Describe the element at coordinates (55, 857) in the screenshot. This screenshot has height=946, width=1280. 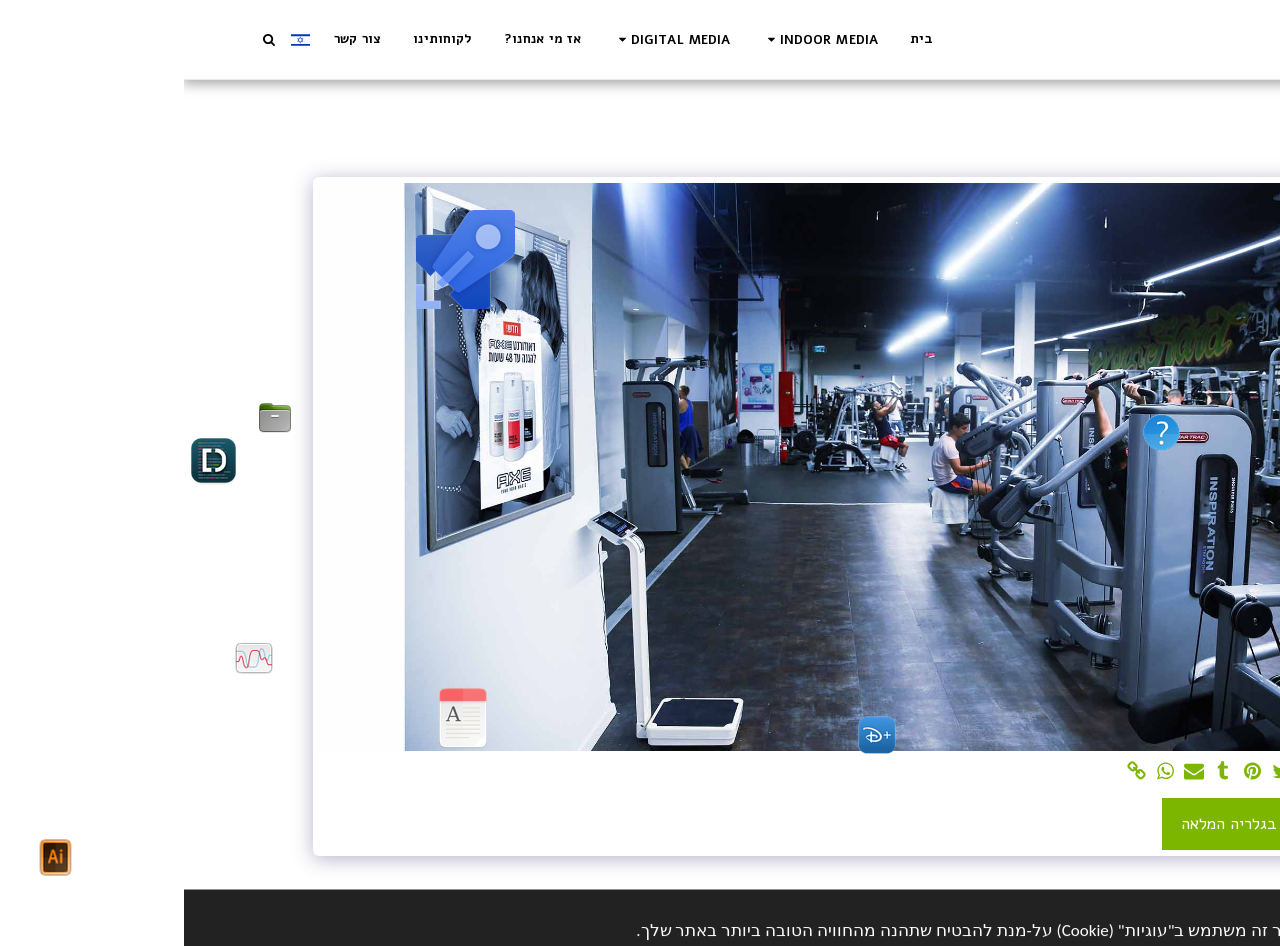
I see `open an Adobe Illustrator file` at that location.